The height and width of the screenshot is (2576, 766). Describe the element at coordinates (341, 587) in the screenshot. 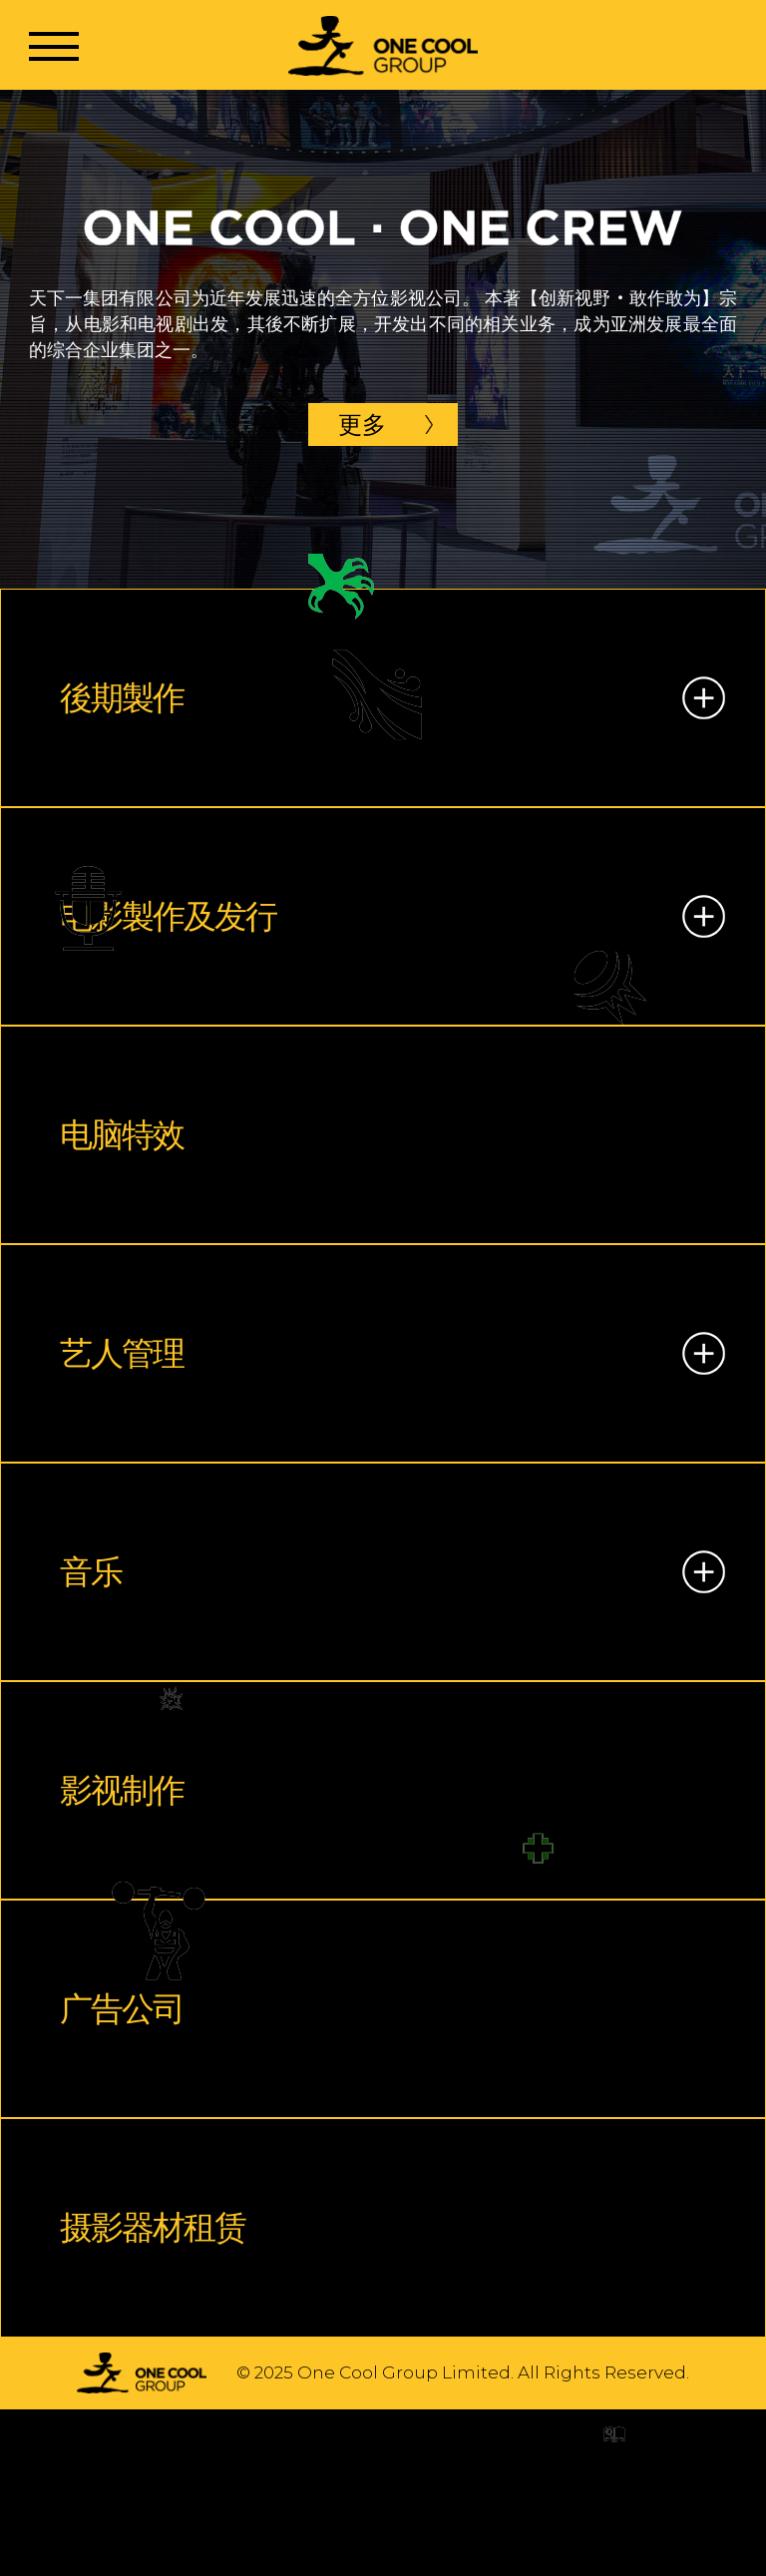

I see `select a beast or creature class in a game` at that location.